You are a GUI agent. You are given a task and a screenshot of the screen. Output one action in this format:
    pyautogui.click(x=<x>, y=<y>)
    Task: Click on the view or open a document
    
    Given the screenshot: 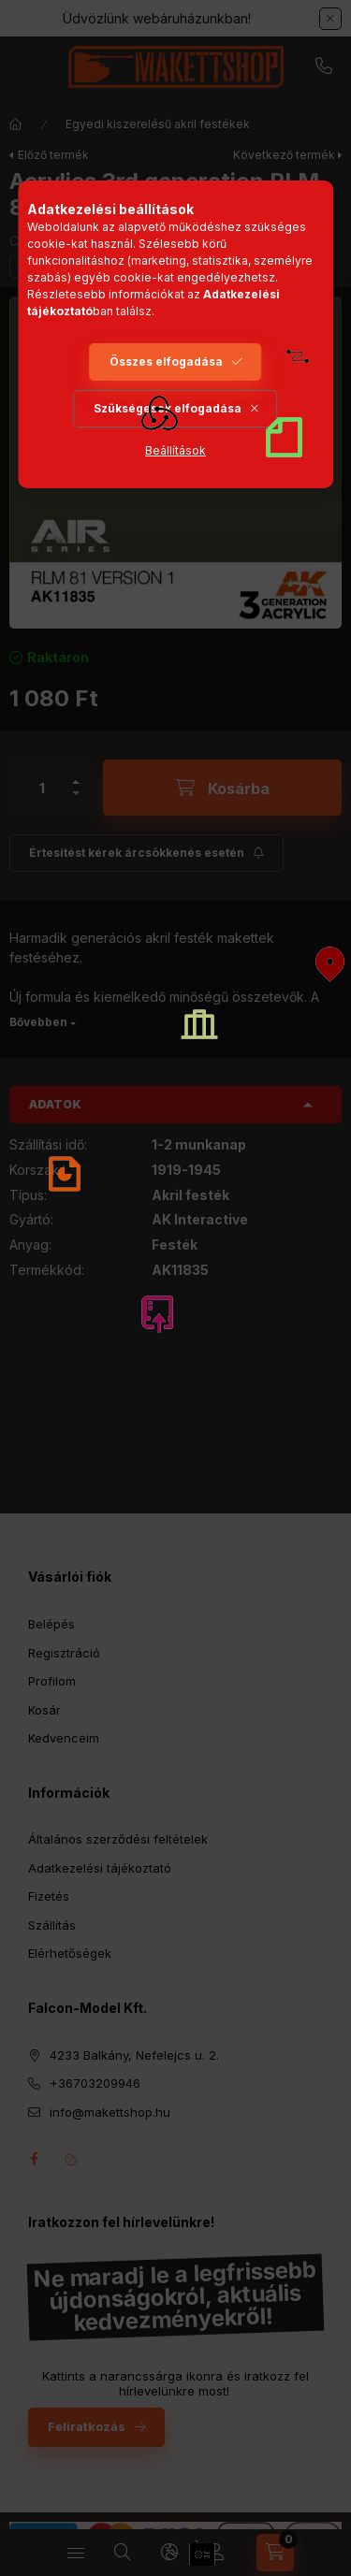 What is the action you would take?
    pyautogui.click(x=284, y=437)
    